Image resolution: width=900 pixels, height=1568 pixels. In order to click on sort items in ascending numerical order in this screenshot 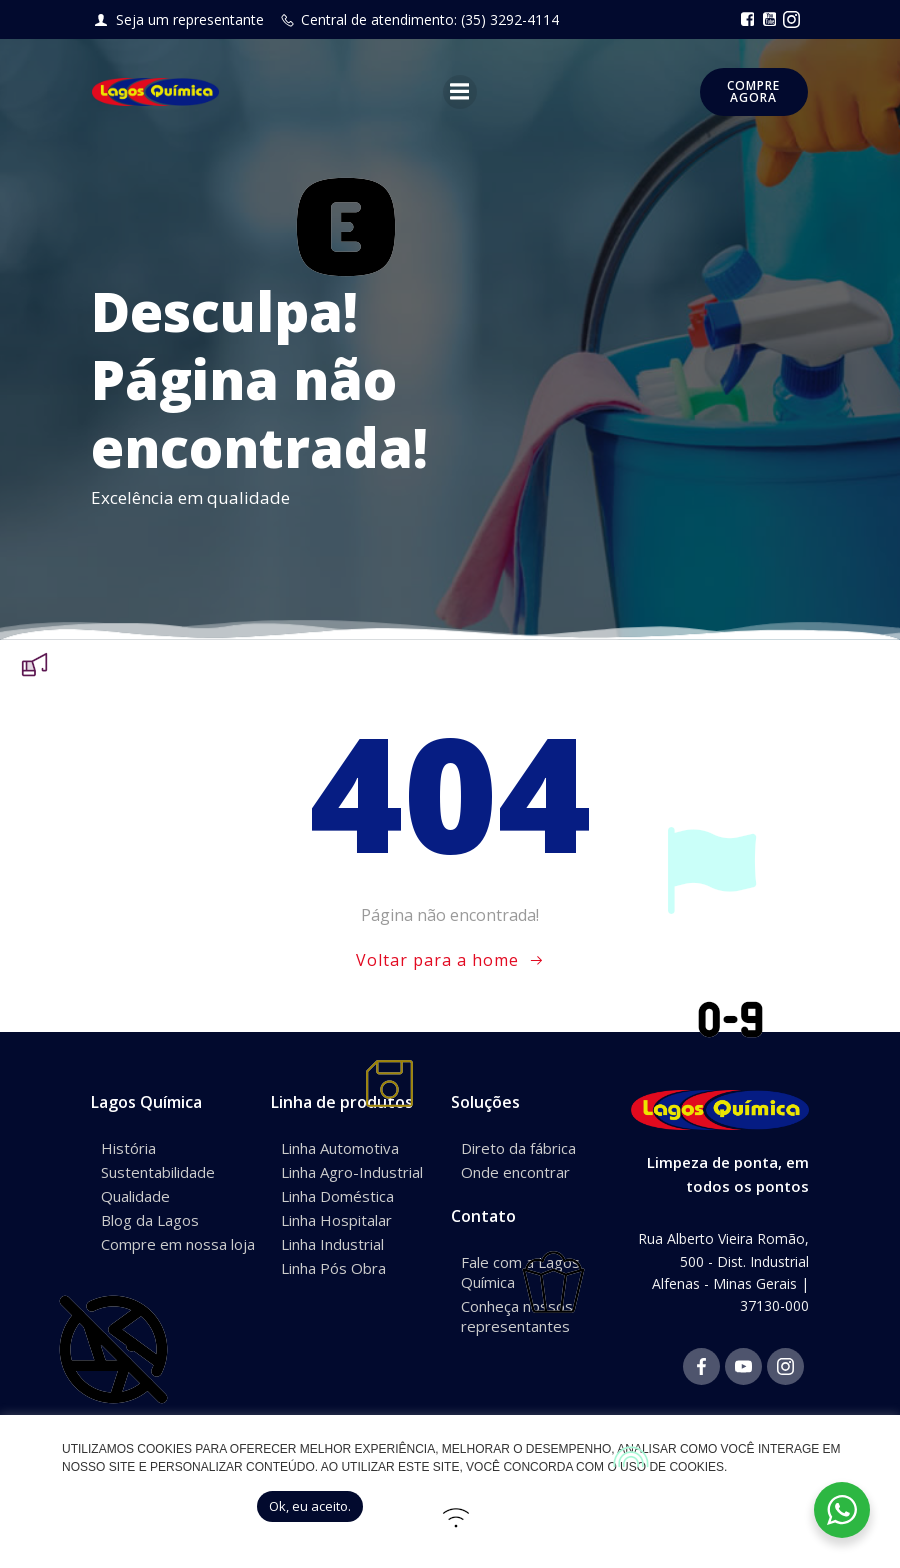, I will do `click(730, 1019)`.